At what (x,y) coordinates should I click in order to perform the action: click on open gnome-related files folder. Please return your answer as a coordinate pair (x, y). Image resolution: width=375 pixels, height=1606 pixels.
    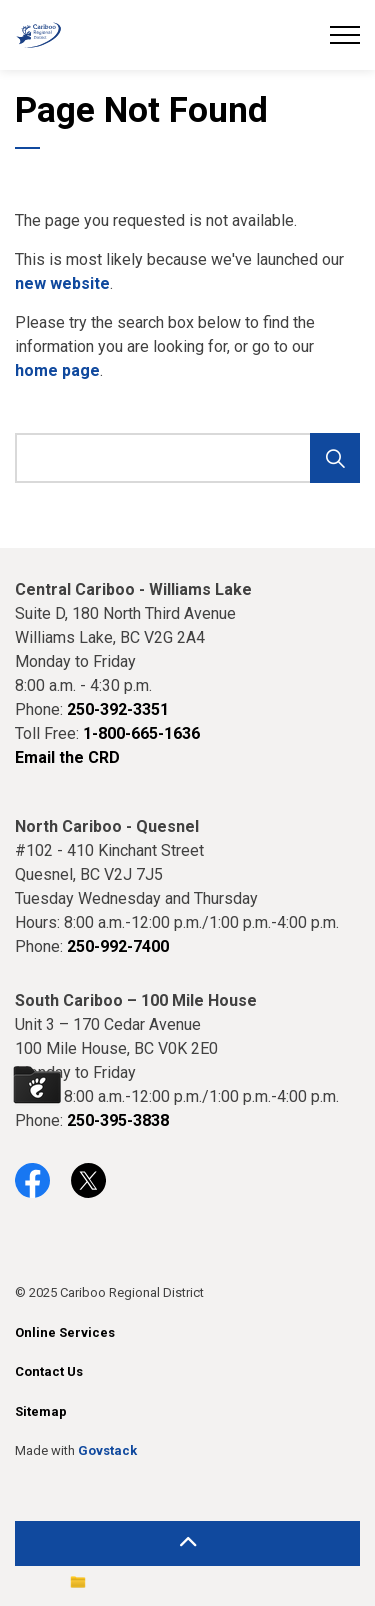
    Looking at the image, I should click on (37, 1086).